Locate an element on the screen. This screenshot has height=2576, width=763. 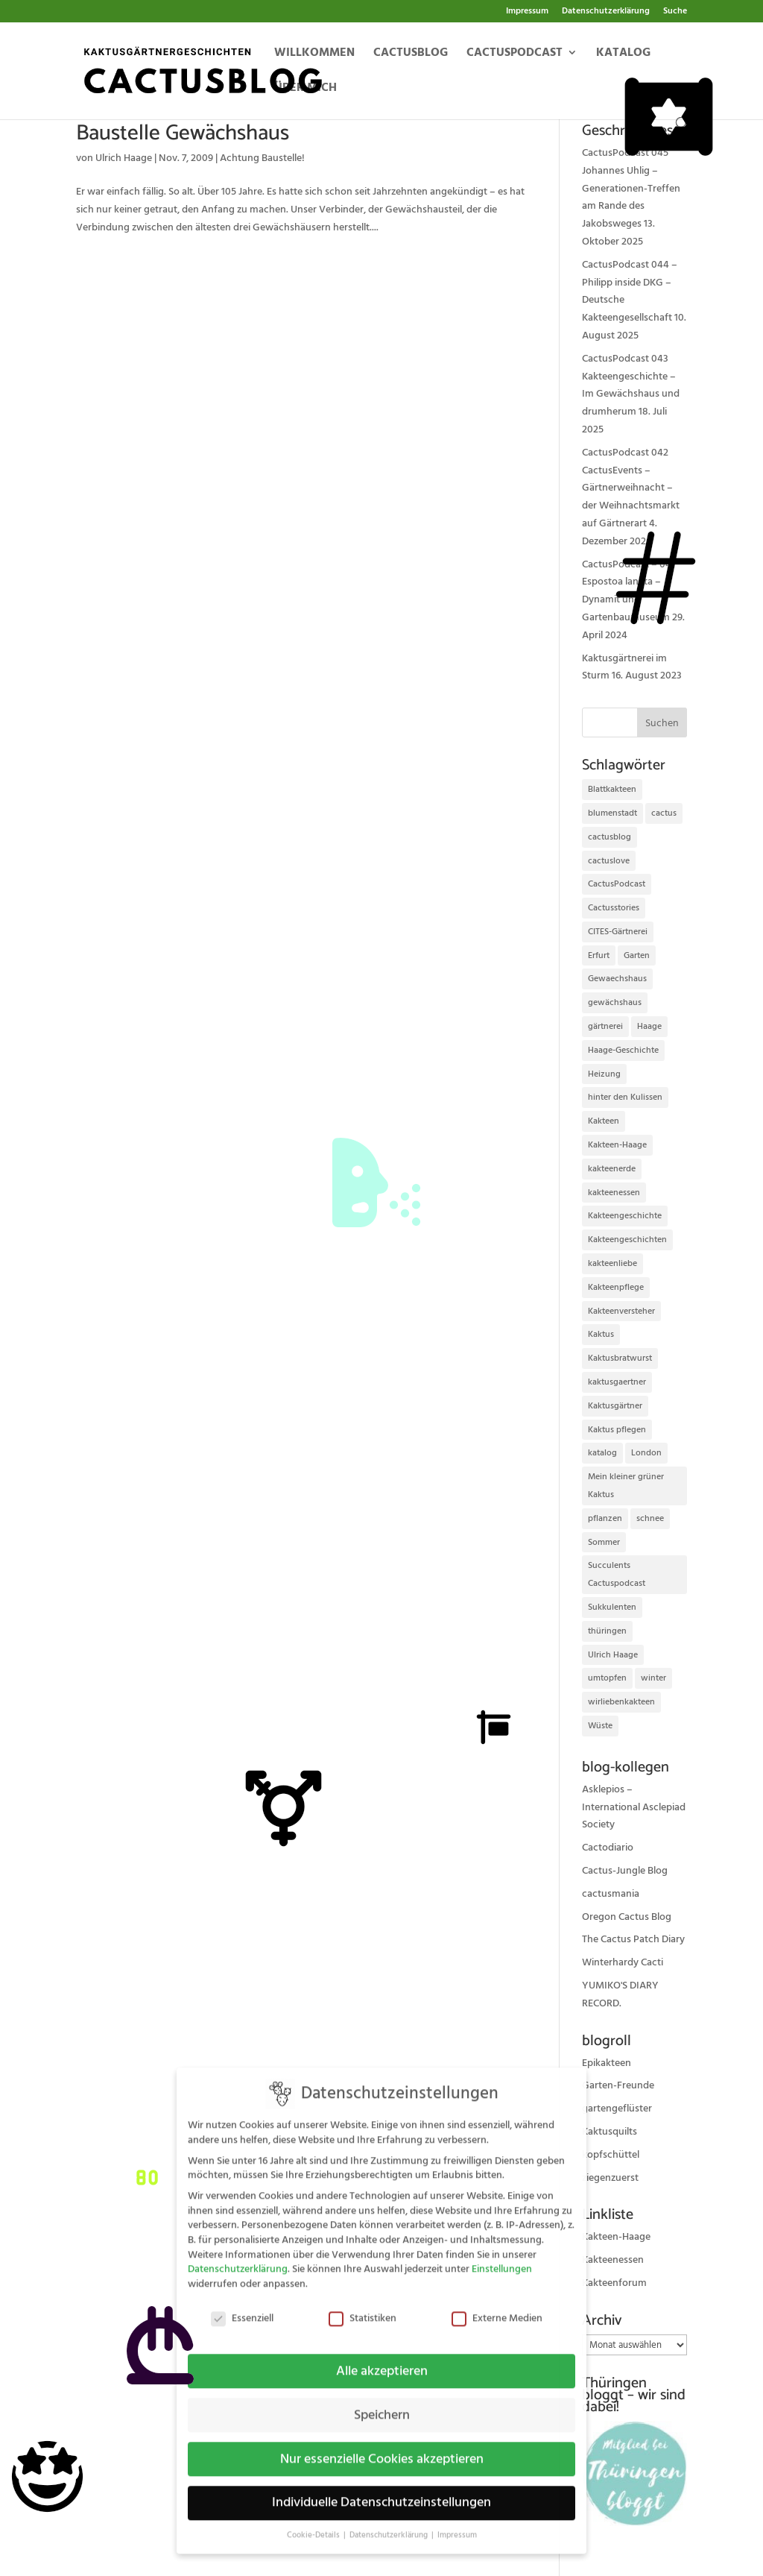
indicates transgender identity or gender diversity is located at coordinates (283, 1808).